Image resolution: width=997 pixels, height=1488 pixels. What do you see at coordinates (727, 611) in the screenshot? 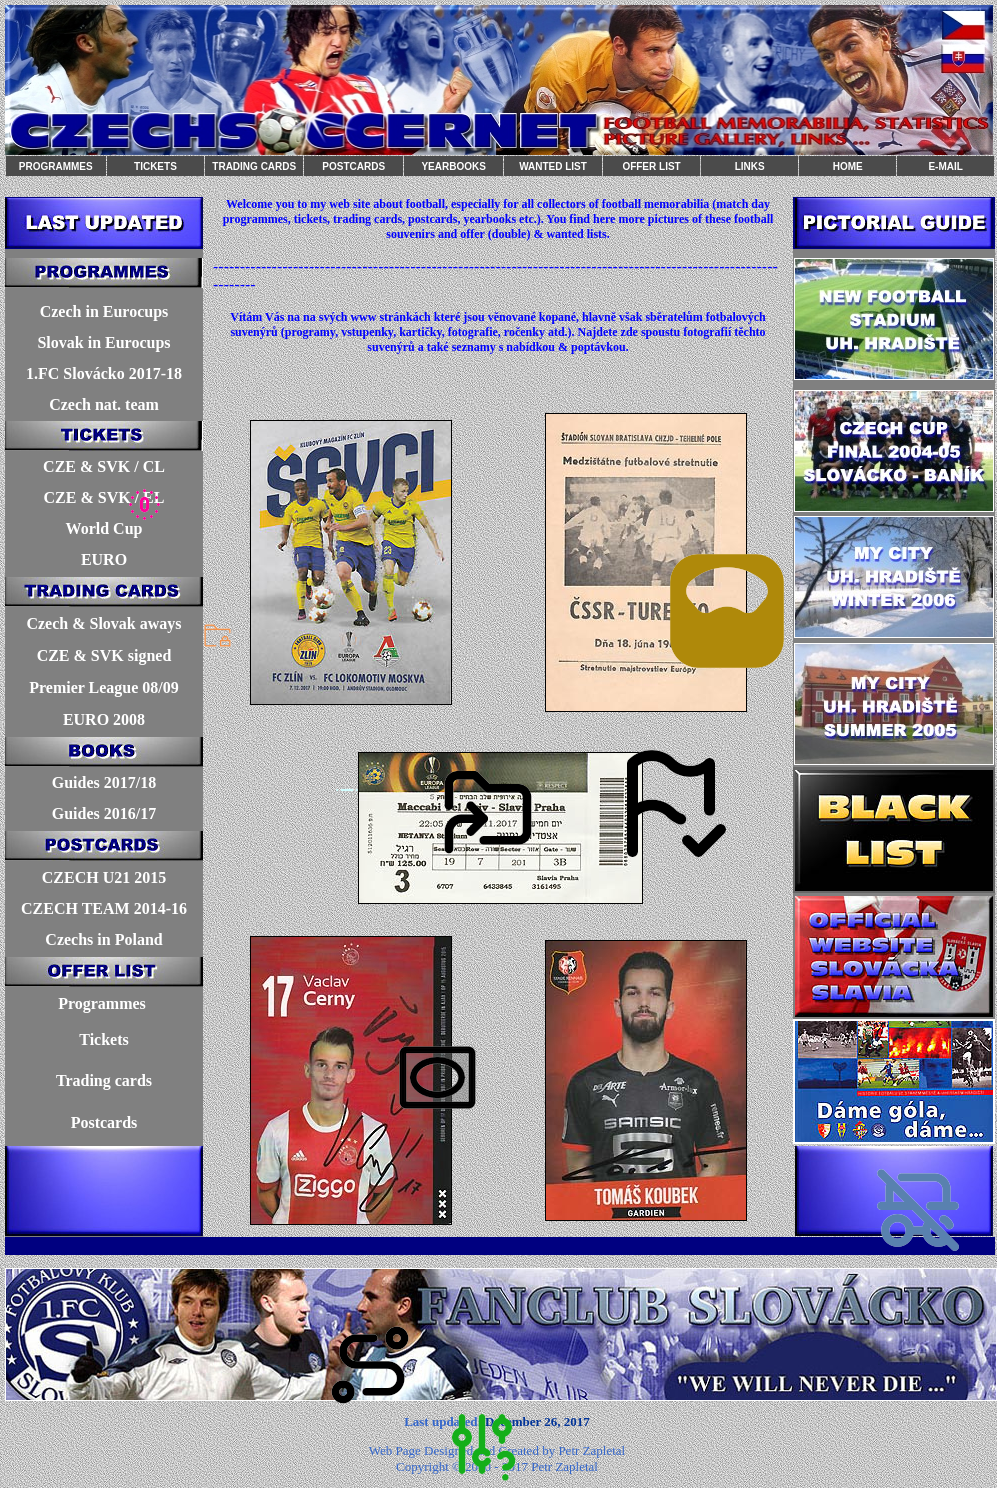
I see `view weight or body measurements` at bounding box center [727, 611].